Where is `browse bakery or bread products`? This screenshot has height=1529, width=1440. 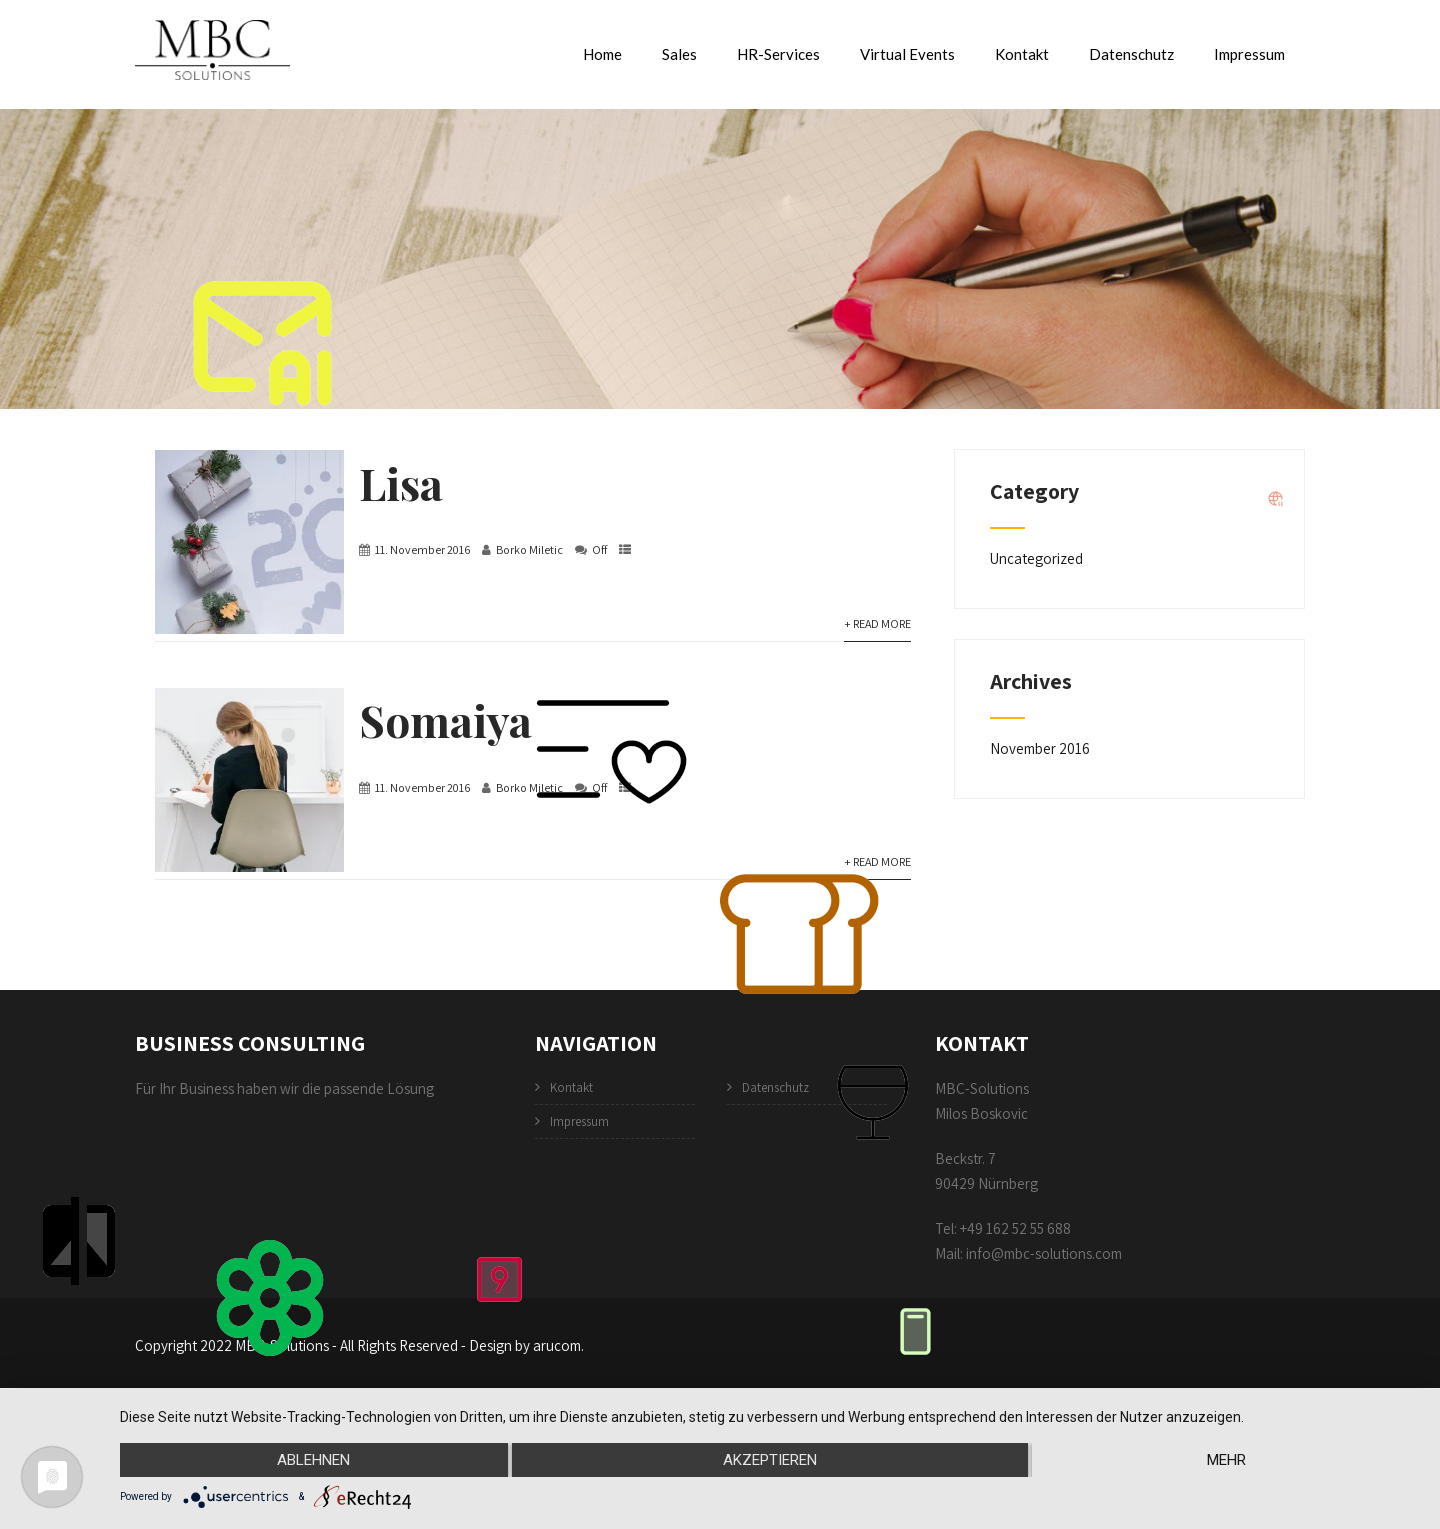
browse bakery or bread products is located at coordinates (802, 934).